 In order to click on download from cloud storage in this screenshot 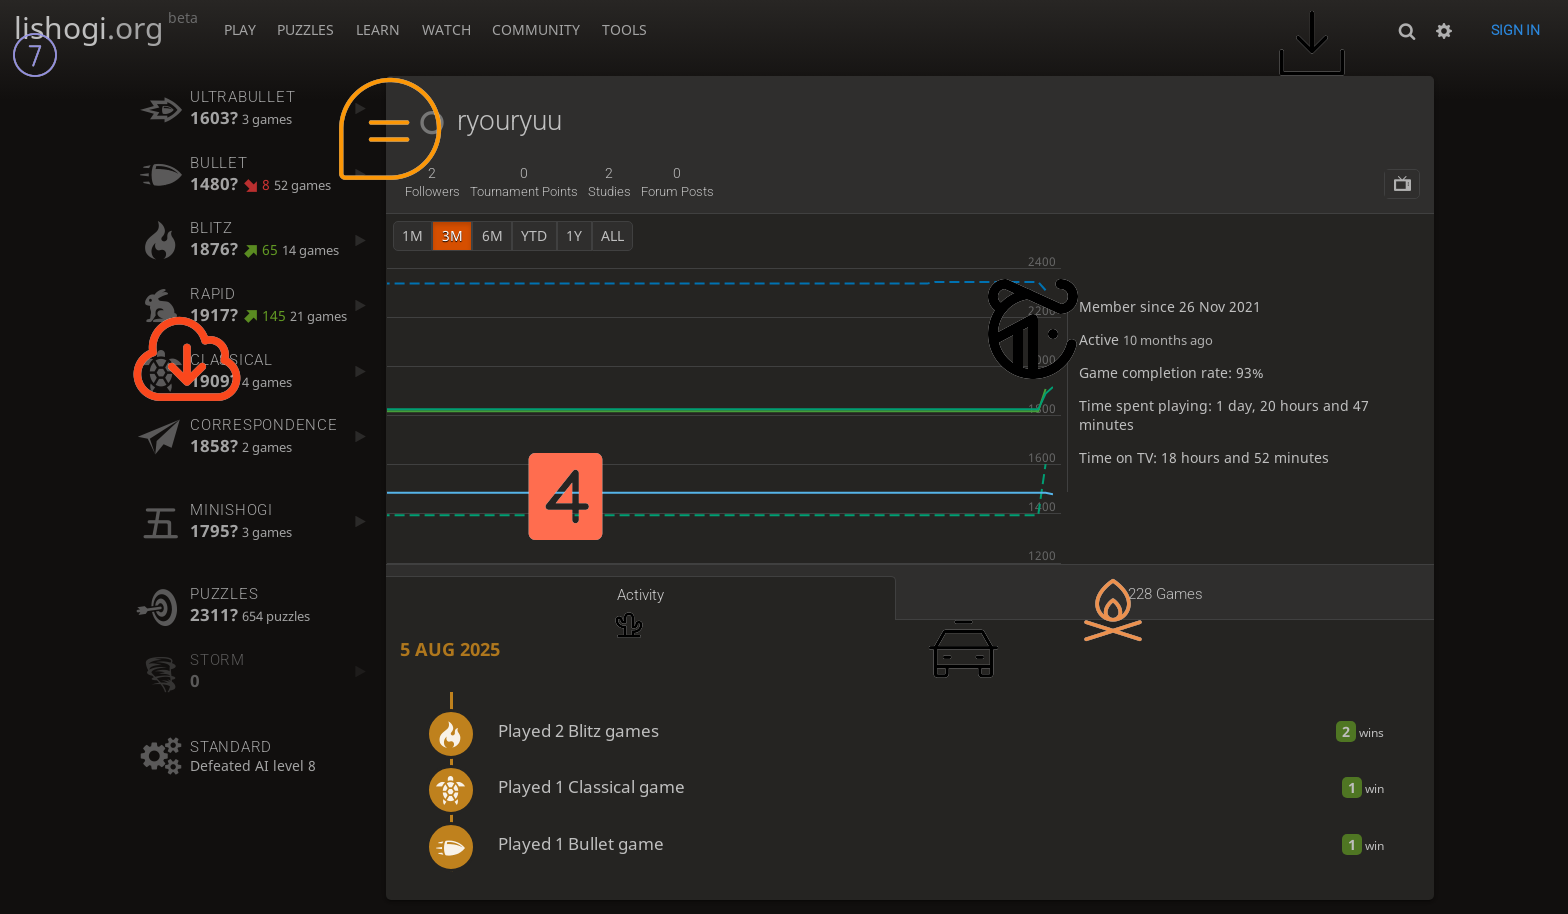, I will do `click(187, 359)`.